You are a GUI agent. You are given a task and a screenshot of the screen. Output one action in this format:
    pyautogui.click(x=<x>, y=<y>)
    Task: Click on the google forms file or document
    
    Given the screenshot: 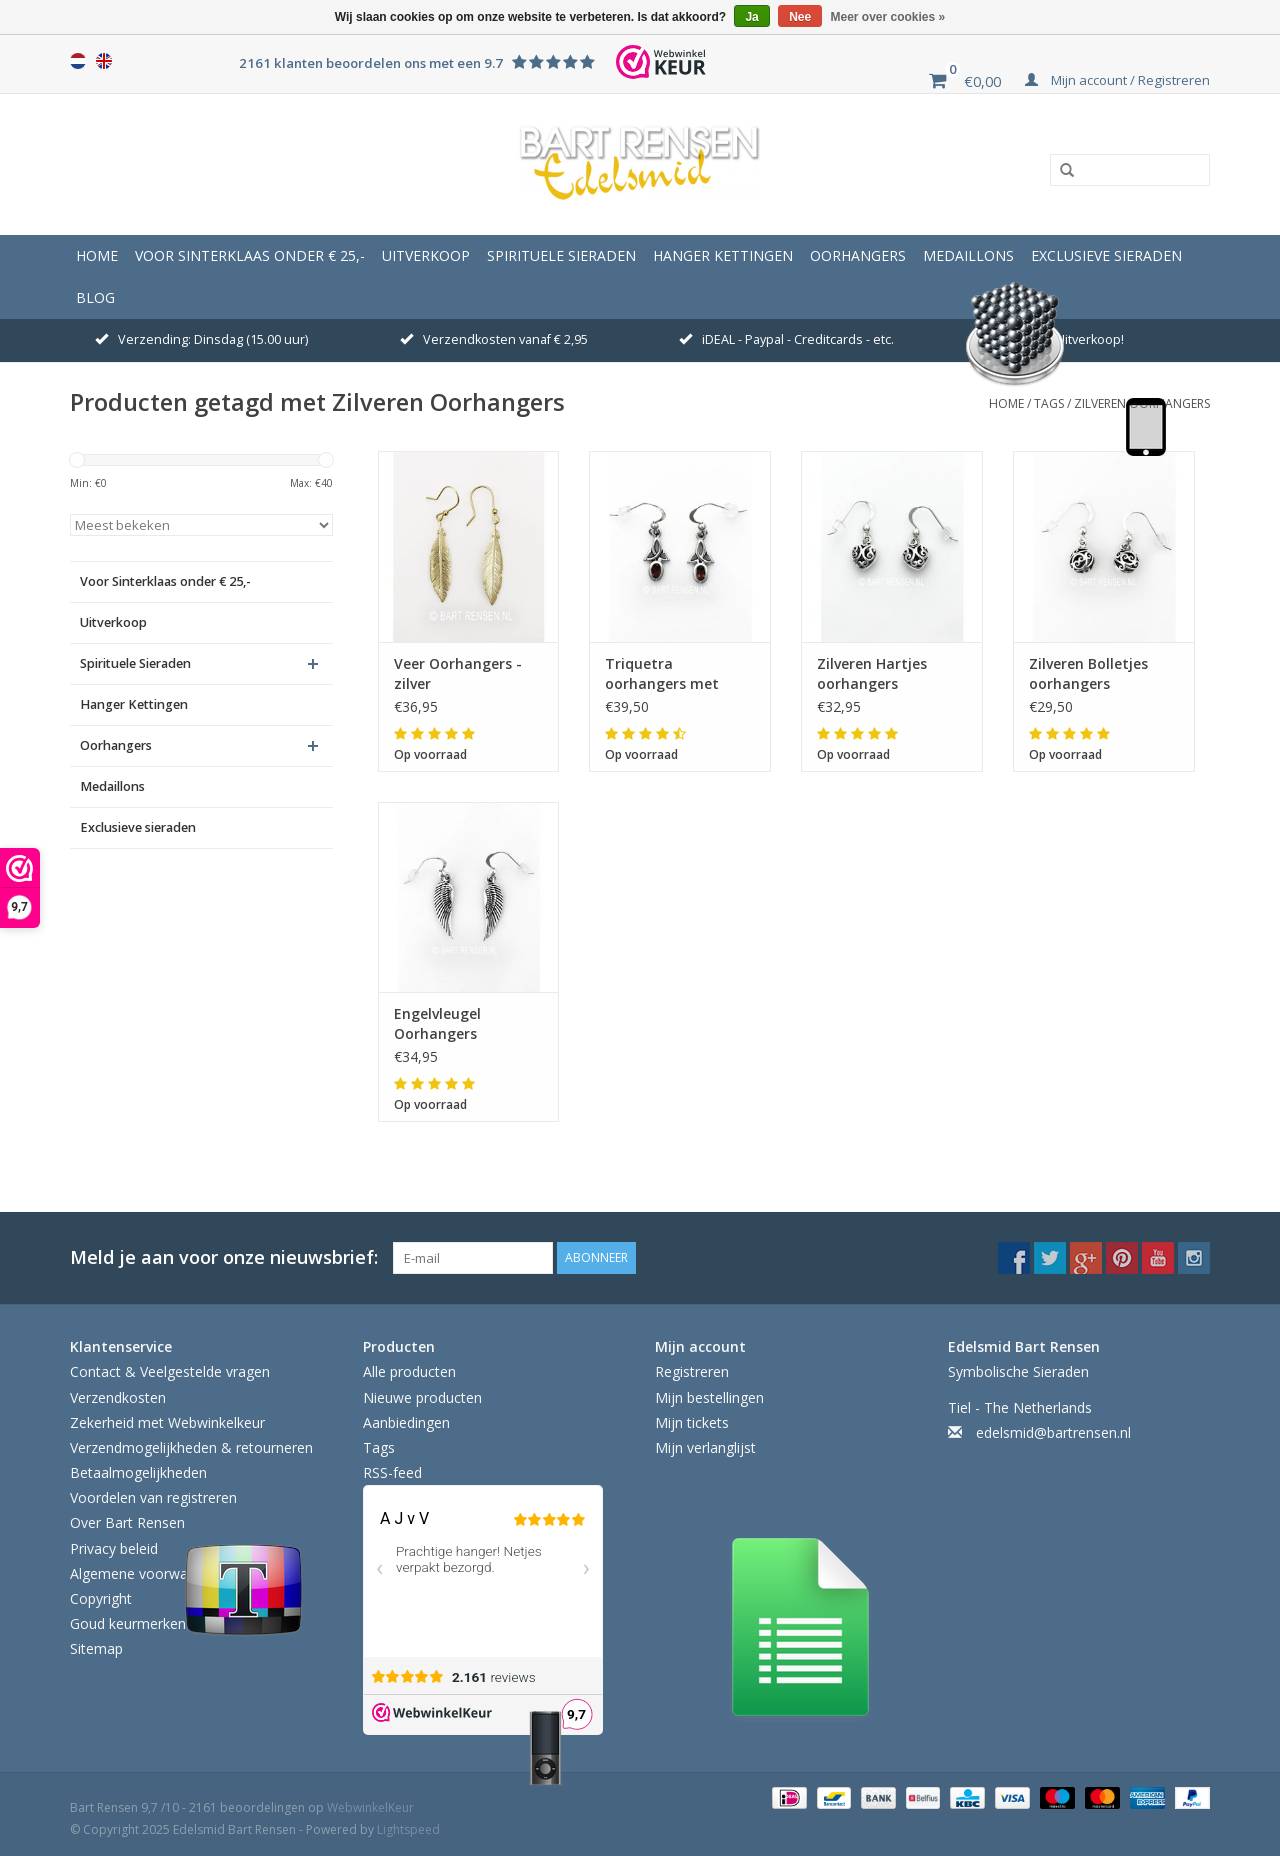 What is the action you would take?
    pyautogui.click(x=800, y=1630)
    